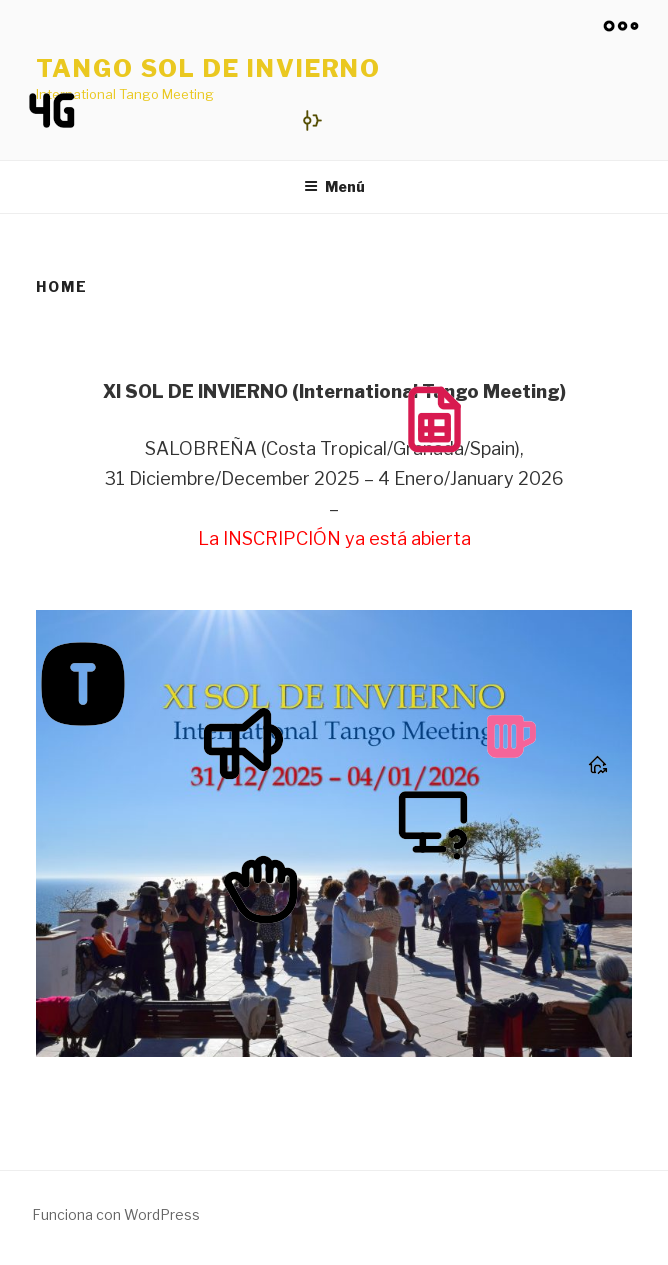 The height and width of the screenshot is (1265, 668). What do you see at coordinates (243, 743) in the screenshot?
I see `make an announcement or broadcast` at bounding box center [243, 743].